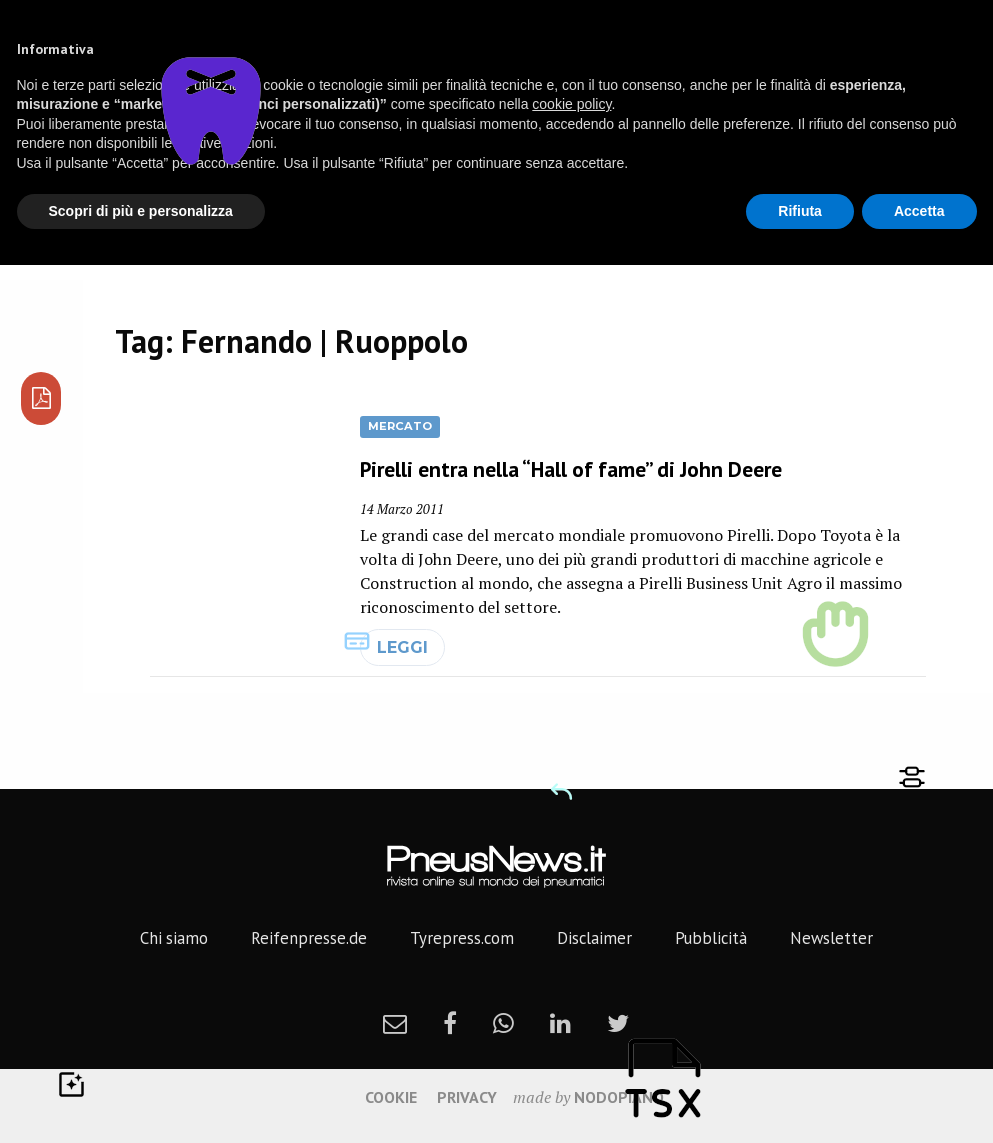 This screenshot has width=993, height=1143. I want to click on reply to a message, so click(561, 791).